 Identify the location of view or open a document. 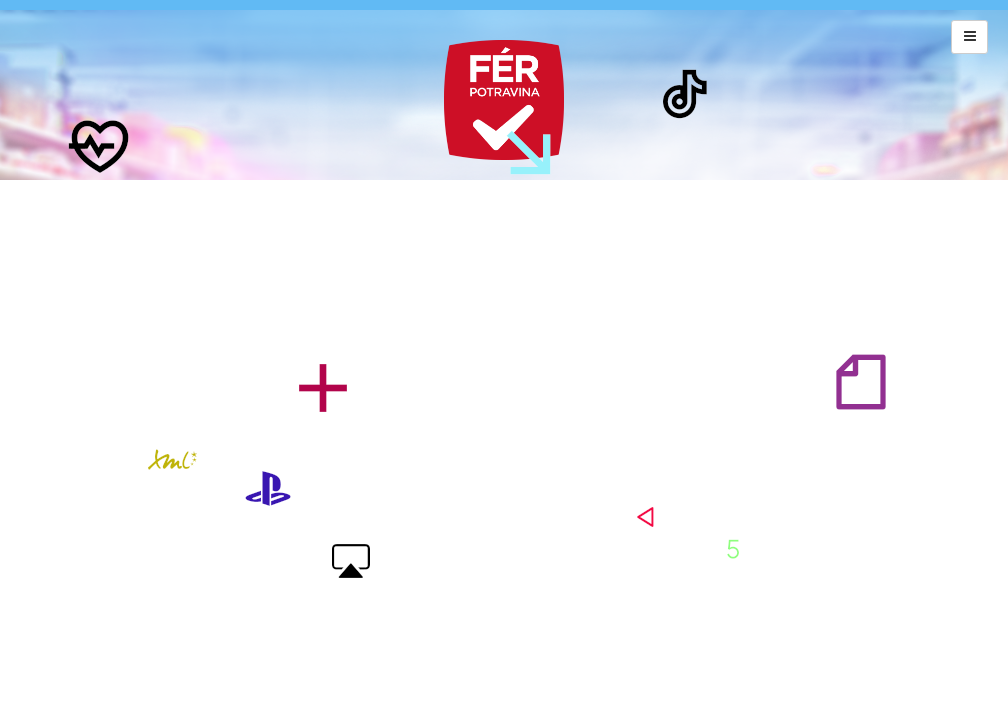
(861, 382).